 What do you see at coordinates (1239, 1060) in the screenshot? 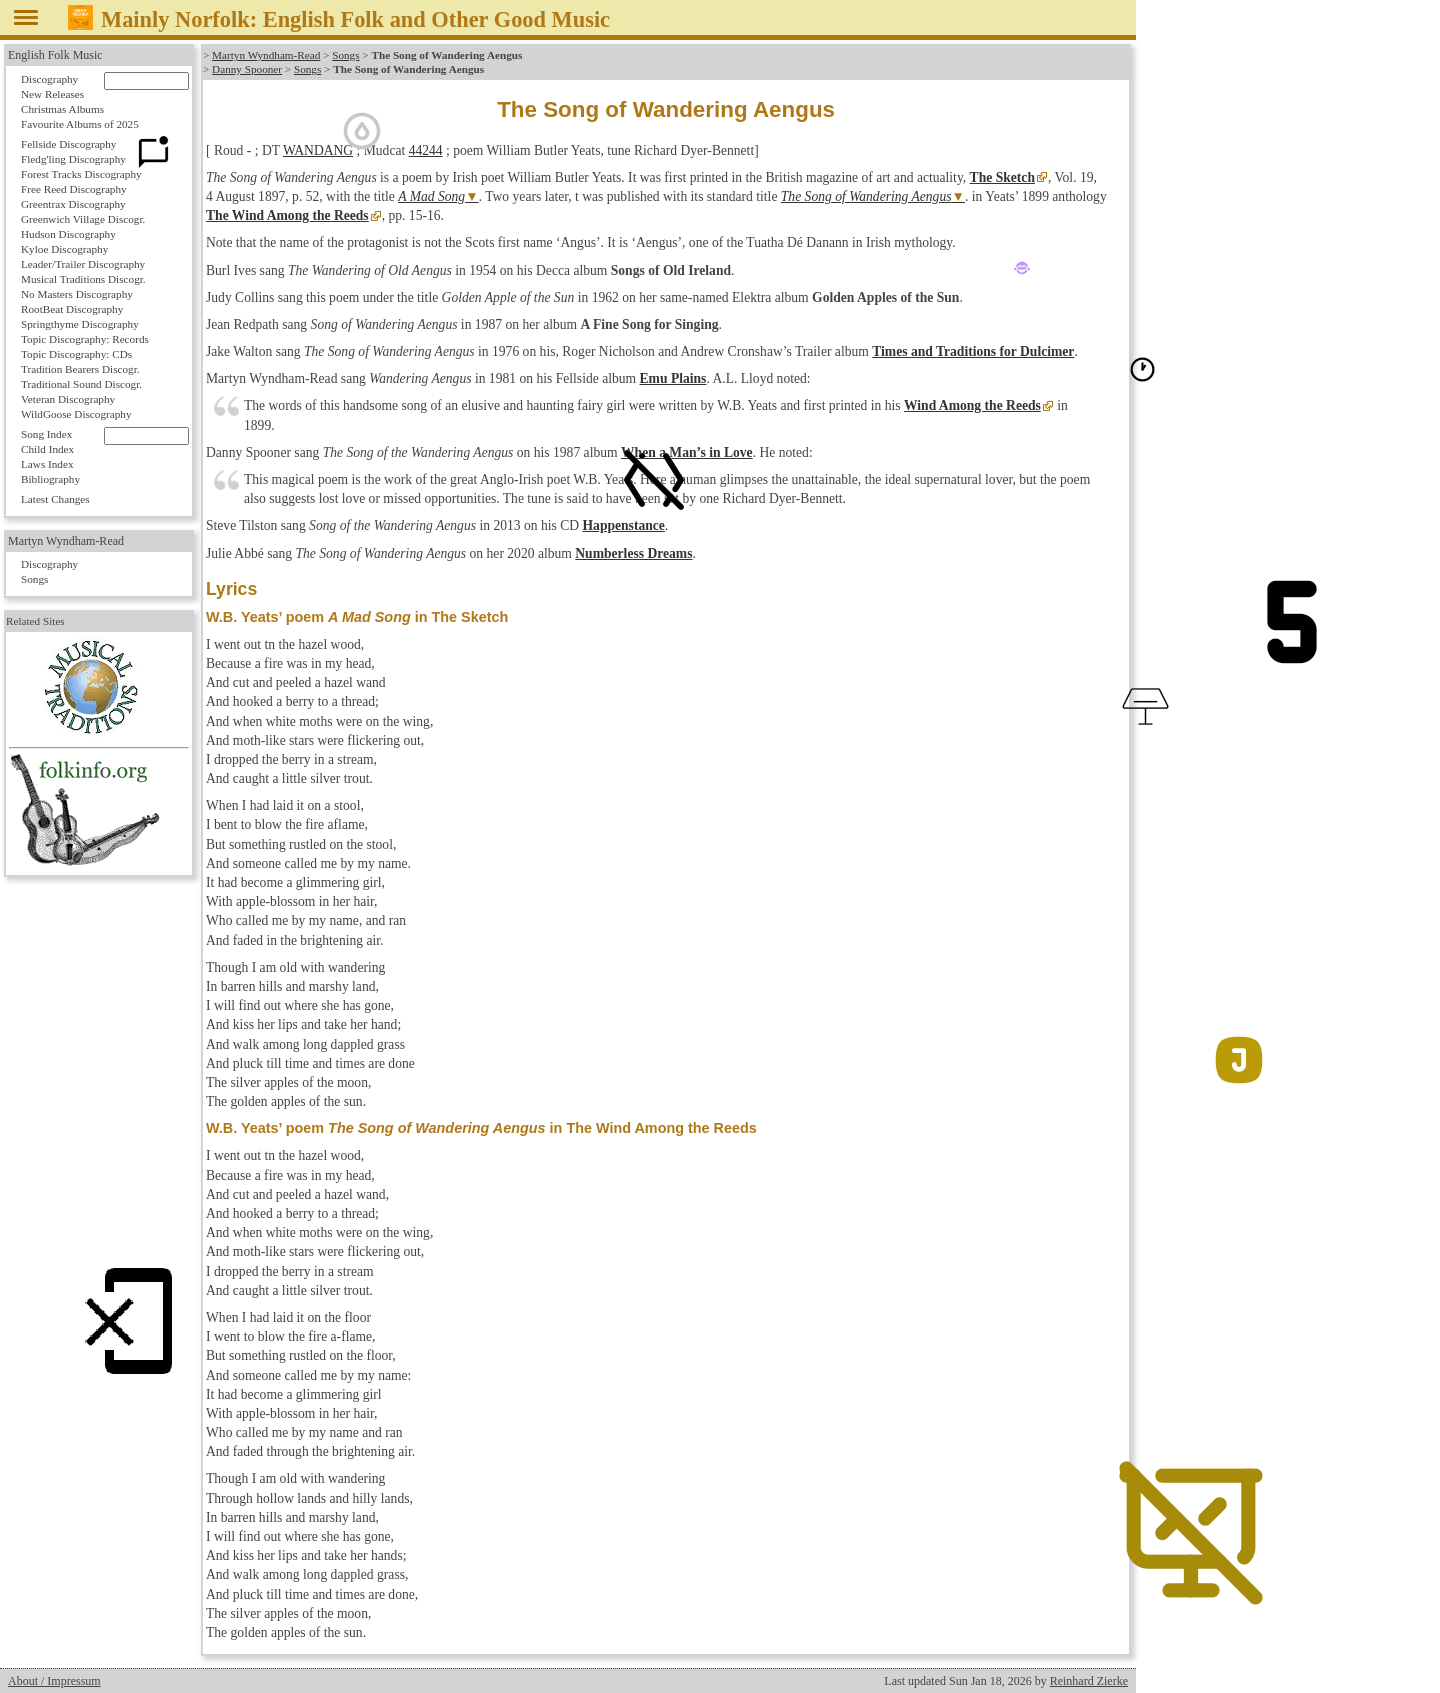
I see `indicates an item or contact starting with the letter J` at bounding box center [1239, 1060].